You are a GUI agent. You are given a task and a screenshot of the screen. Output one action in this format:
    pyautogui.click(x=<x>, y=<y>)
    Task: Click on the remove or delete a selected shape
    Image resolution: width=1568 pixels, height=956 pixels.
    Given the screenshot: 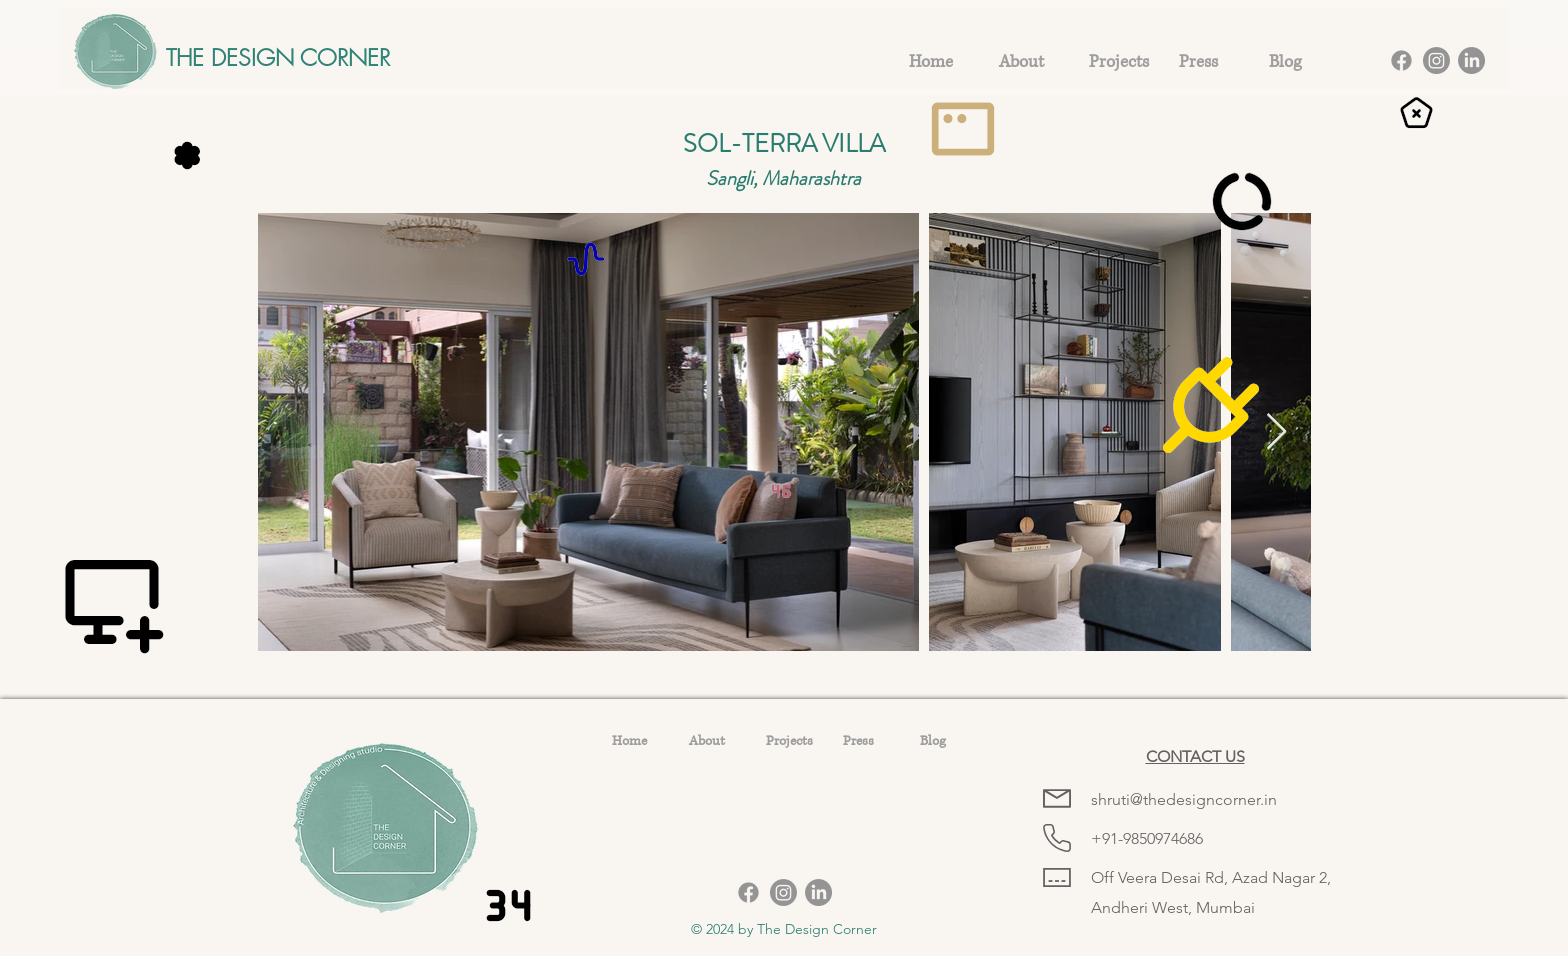 What is the action you would take?
    pyautogui.click(x=1416, y=113)
    